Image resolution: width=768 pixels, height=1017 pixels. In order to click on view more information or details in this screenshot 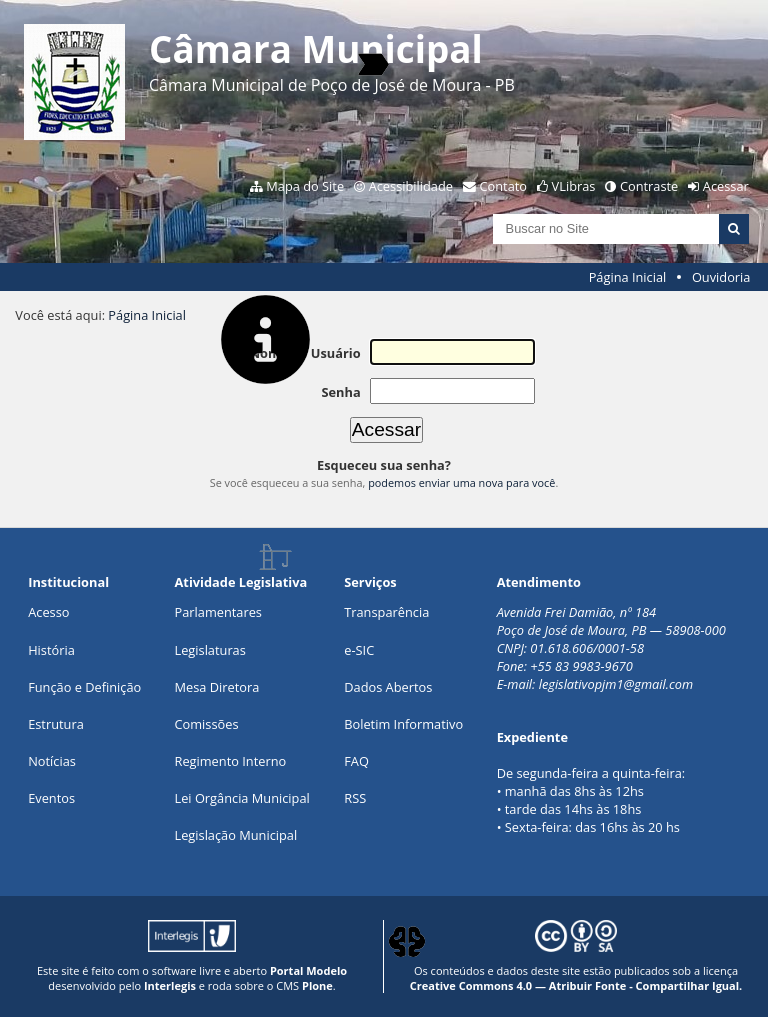, I will do `click(265, 339)`.